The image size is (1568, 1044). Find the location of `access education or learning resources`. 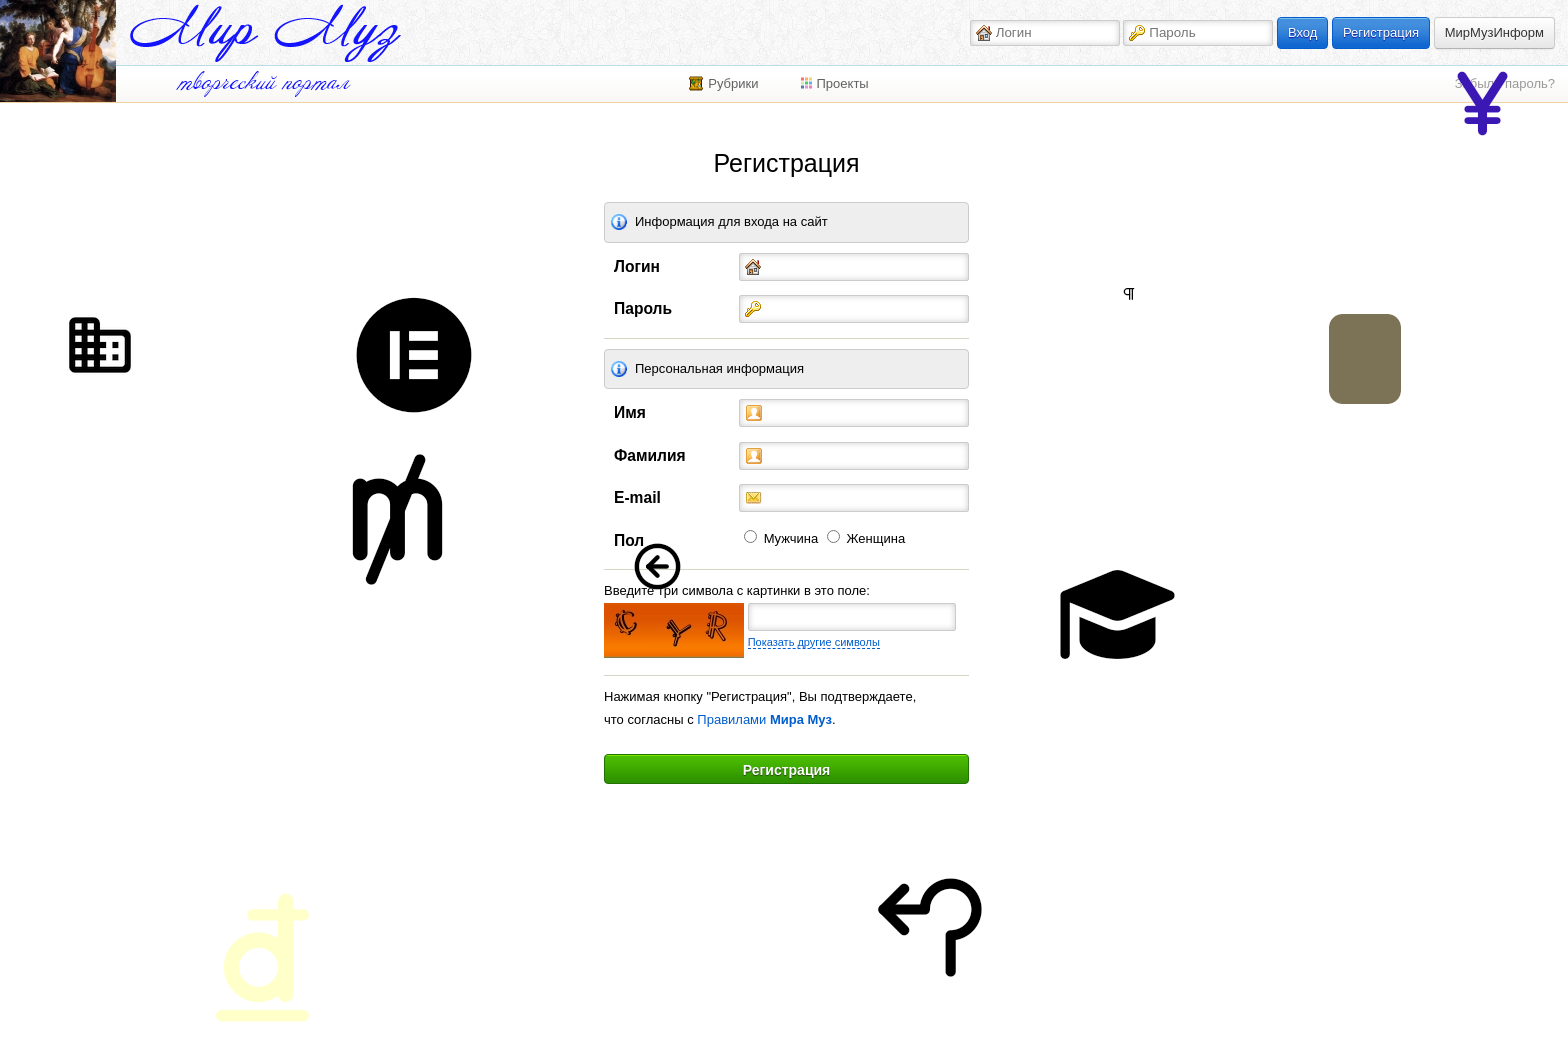

access education or learning resources is located at coordinates (1117, 614).